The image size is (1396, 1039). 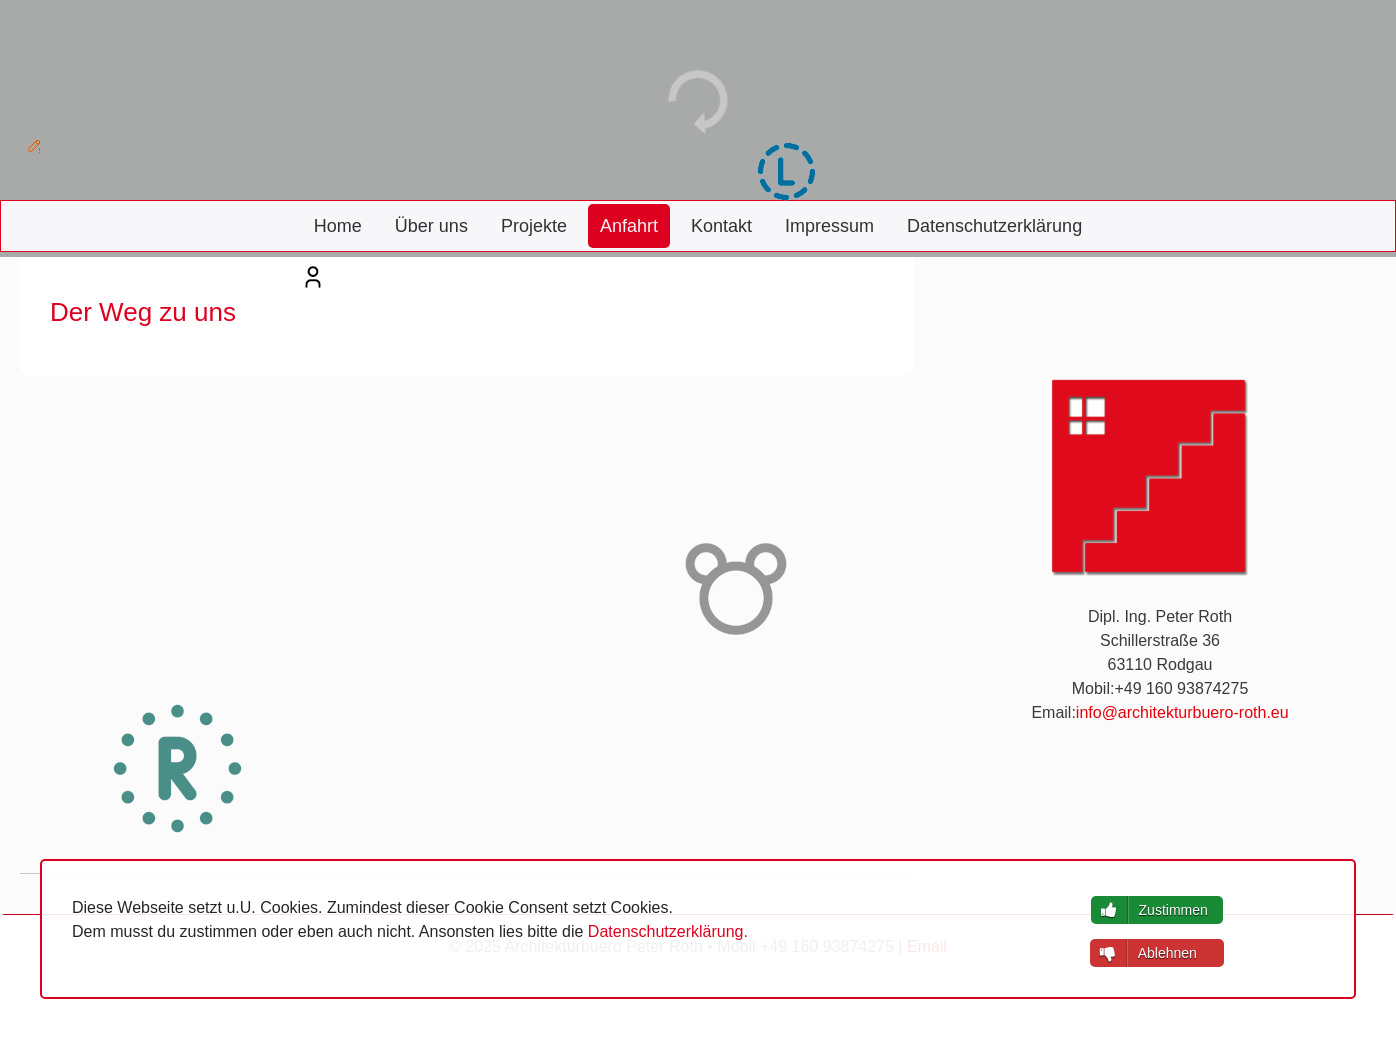 I want to click on edit action requires attention, so click(x=34, y=145).